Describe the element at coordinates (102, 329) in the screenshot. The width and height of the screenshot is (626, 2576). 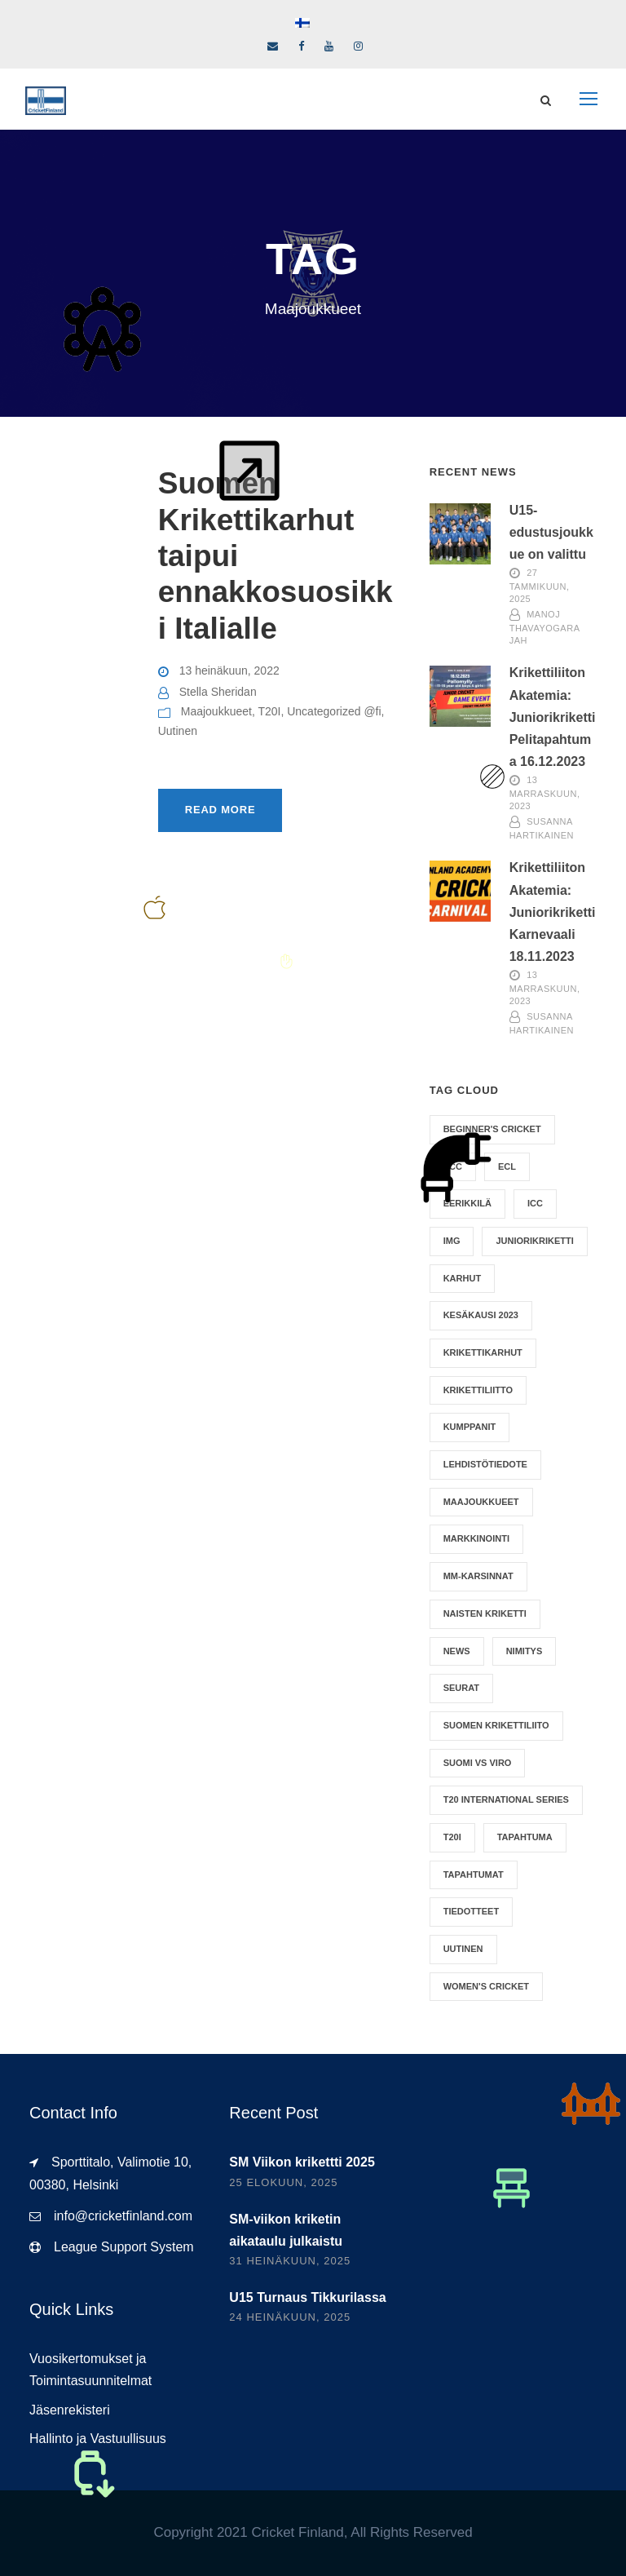
I see `view carousel or ferris wheel attraction` at that location.